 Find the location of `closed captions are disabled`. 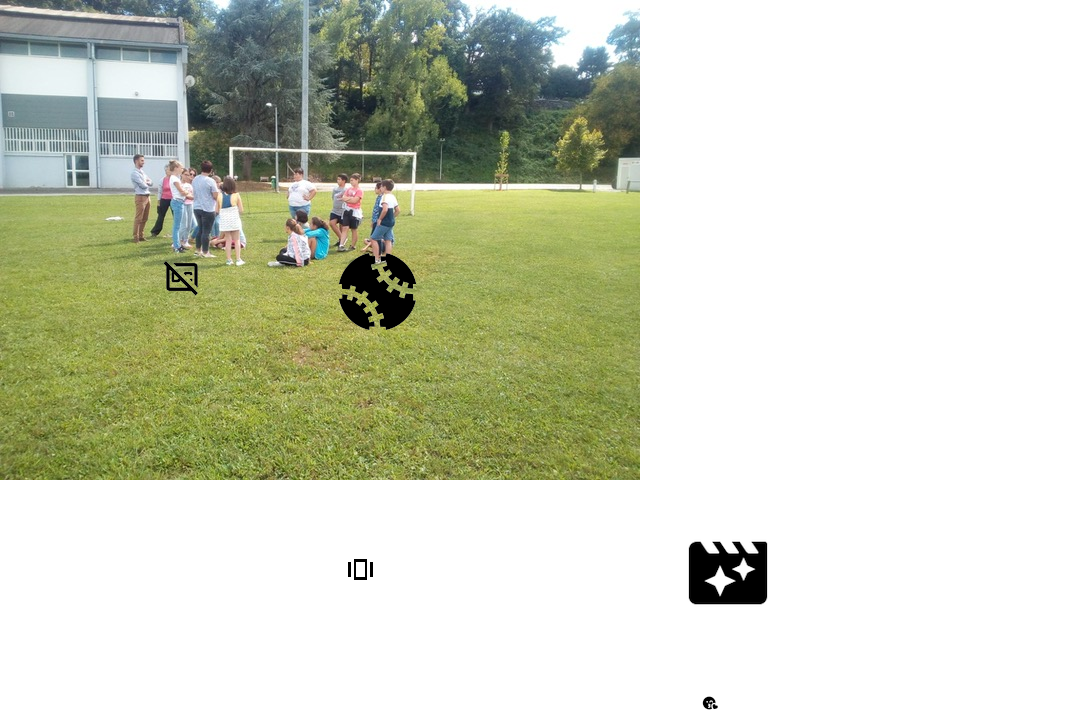

closed captions are disabled is located at coordinates (182, 277).